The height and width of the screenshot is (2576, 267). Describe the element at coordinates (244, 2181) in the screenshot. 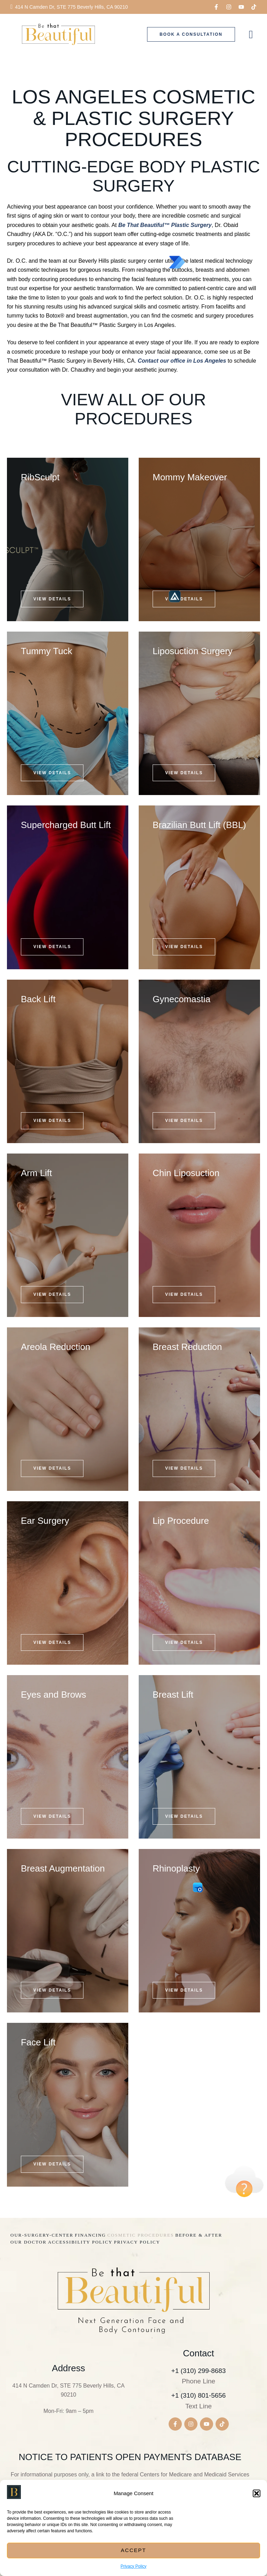

I see `weather data currently unavailable` at that location.